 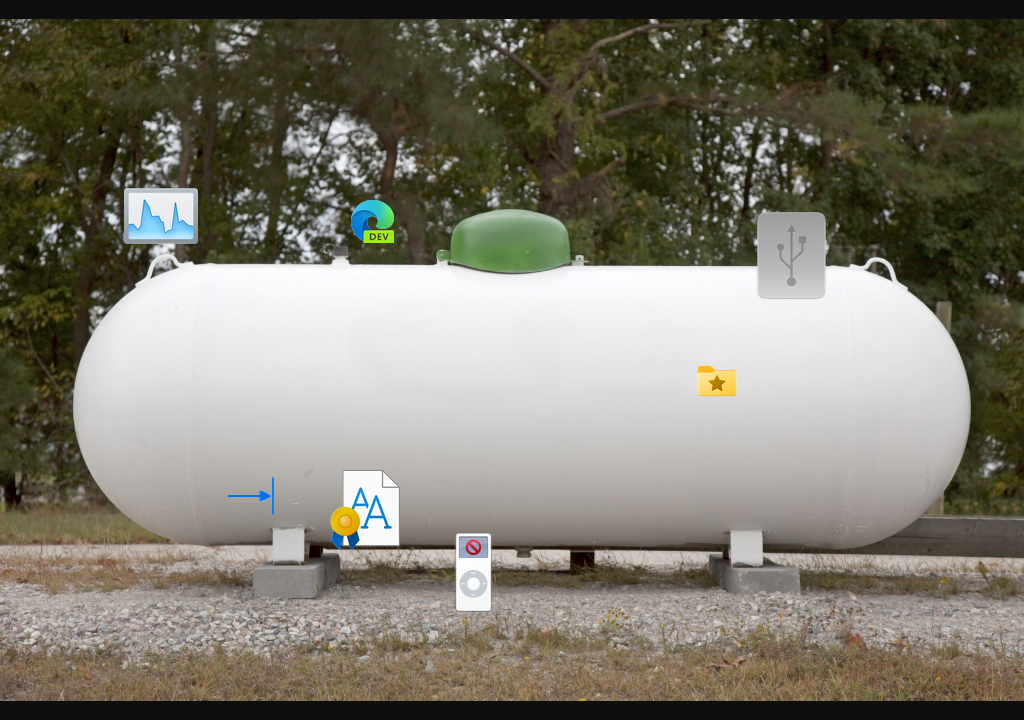 I want to click on open task manager application, so click(x=161, y=216).